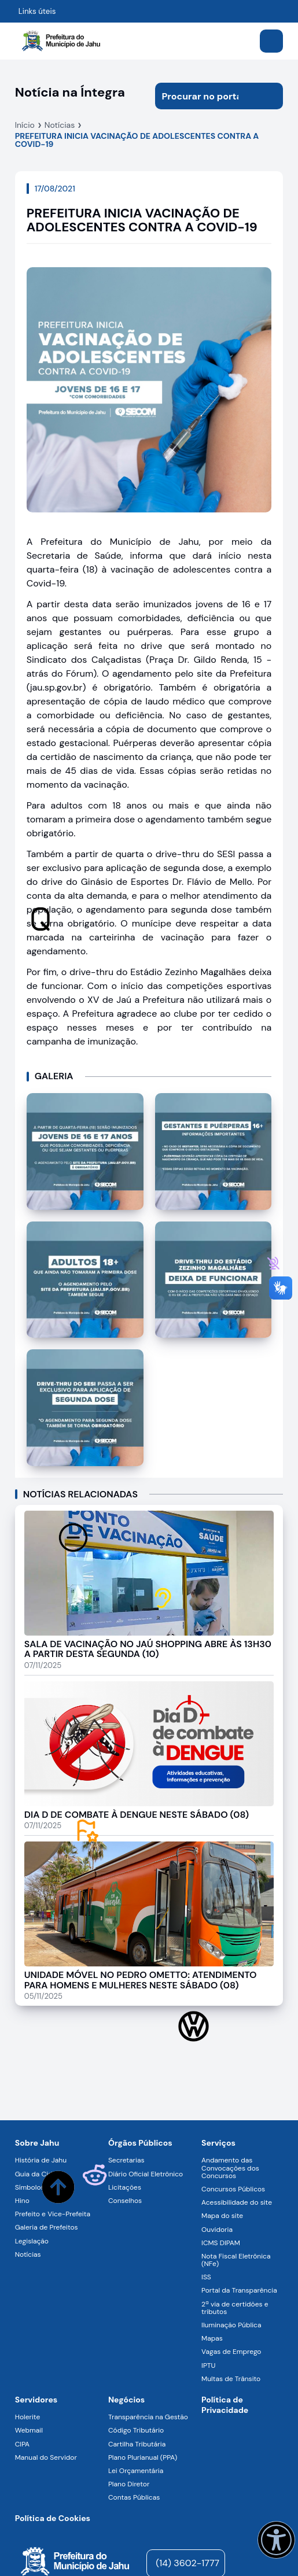  Describe the element at coordinates (73, 1537) in the screenshot. I see `remove an item from a list` at that location.